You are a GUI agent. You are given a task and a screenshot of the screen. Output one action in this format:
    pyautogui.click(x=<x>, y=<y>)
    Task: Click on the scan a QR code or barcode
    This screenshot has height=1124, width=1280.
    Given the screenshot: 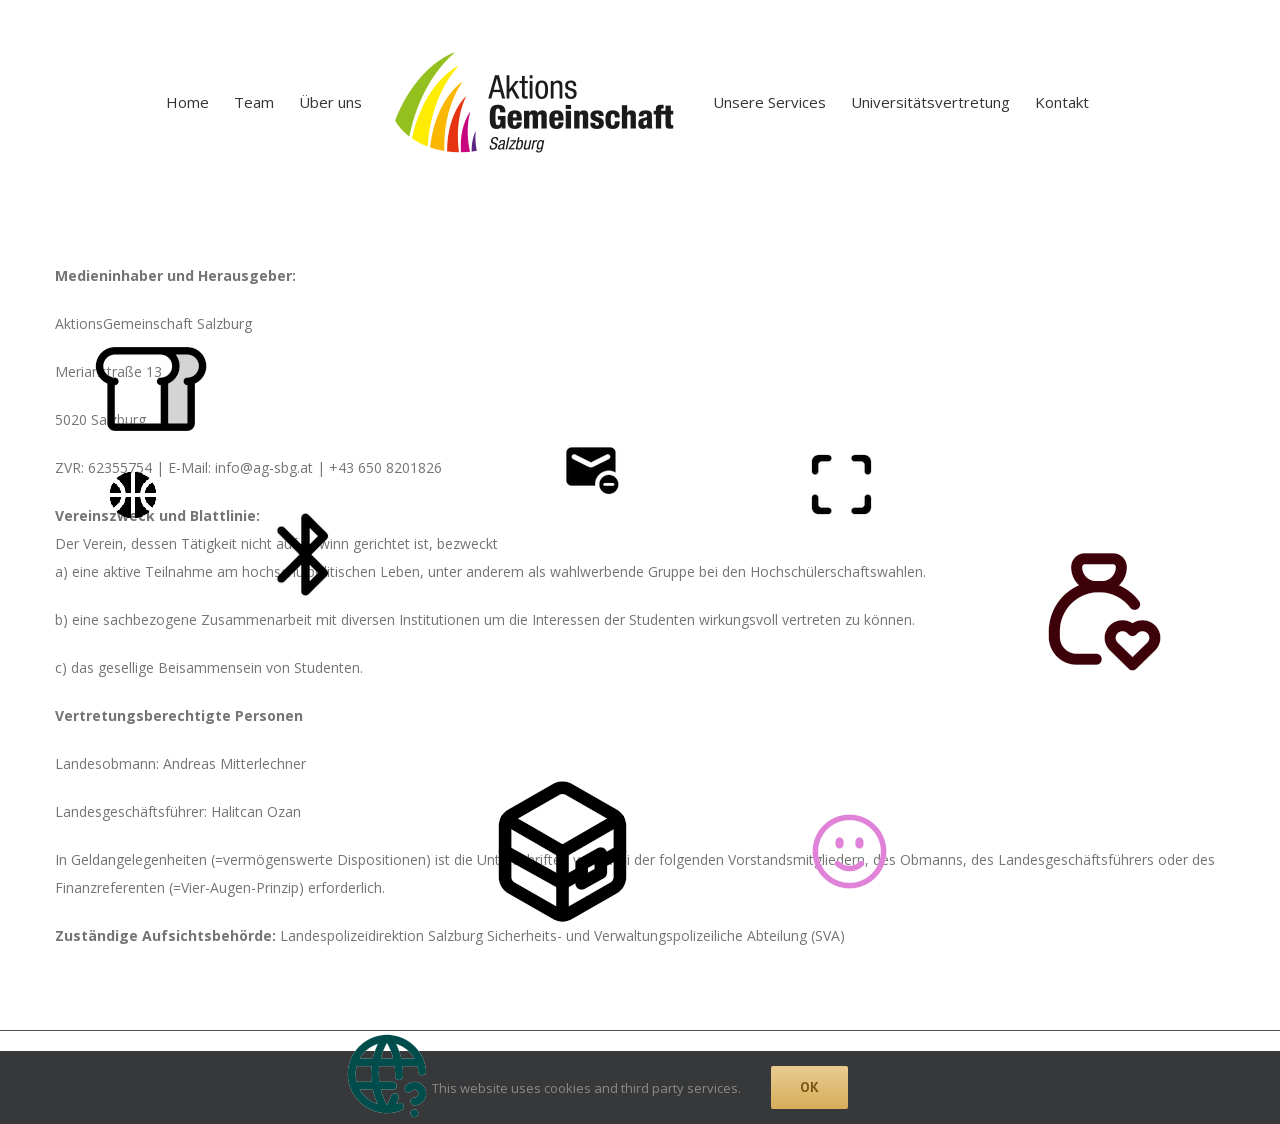 What is the action you would take?
    pyautogui.click(x=841, y=484)
    